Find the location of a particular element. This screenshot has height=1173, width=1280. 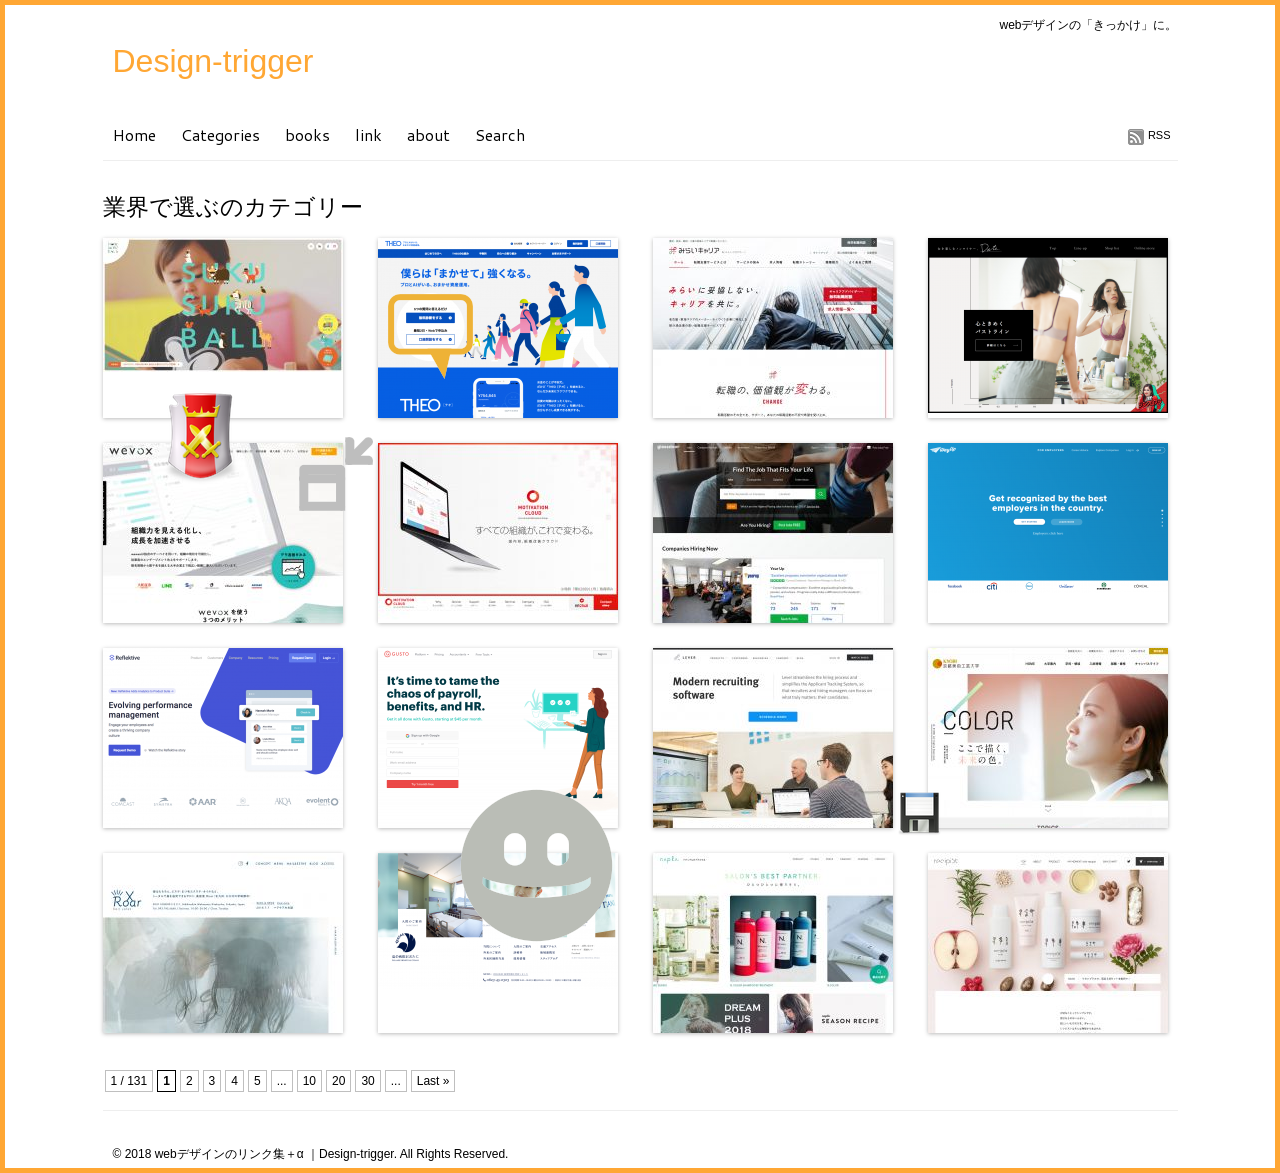

indicates high security status or strong protection level is located at coordinates (200, 436).